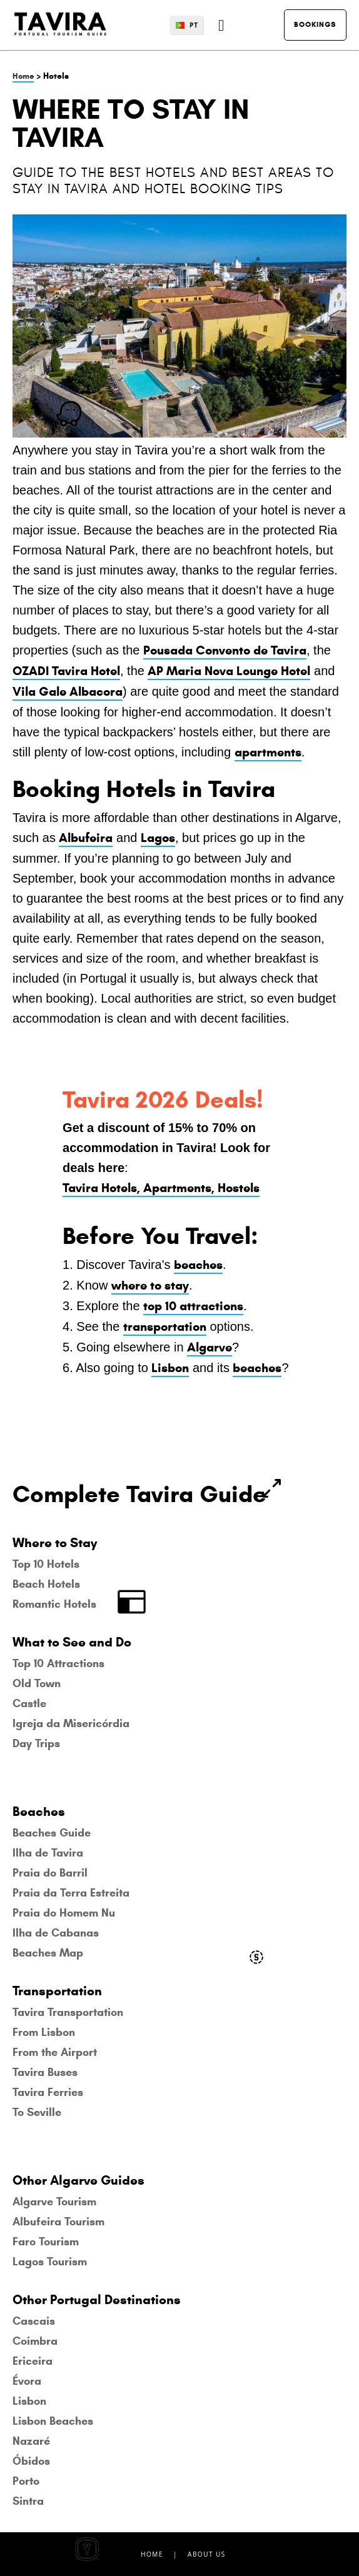  I want to click on indicates a pending or in-progress sync status, so click(256, 1957).